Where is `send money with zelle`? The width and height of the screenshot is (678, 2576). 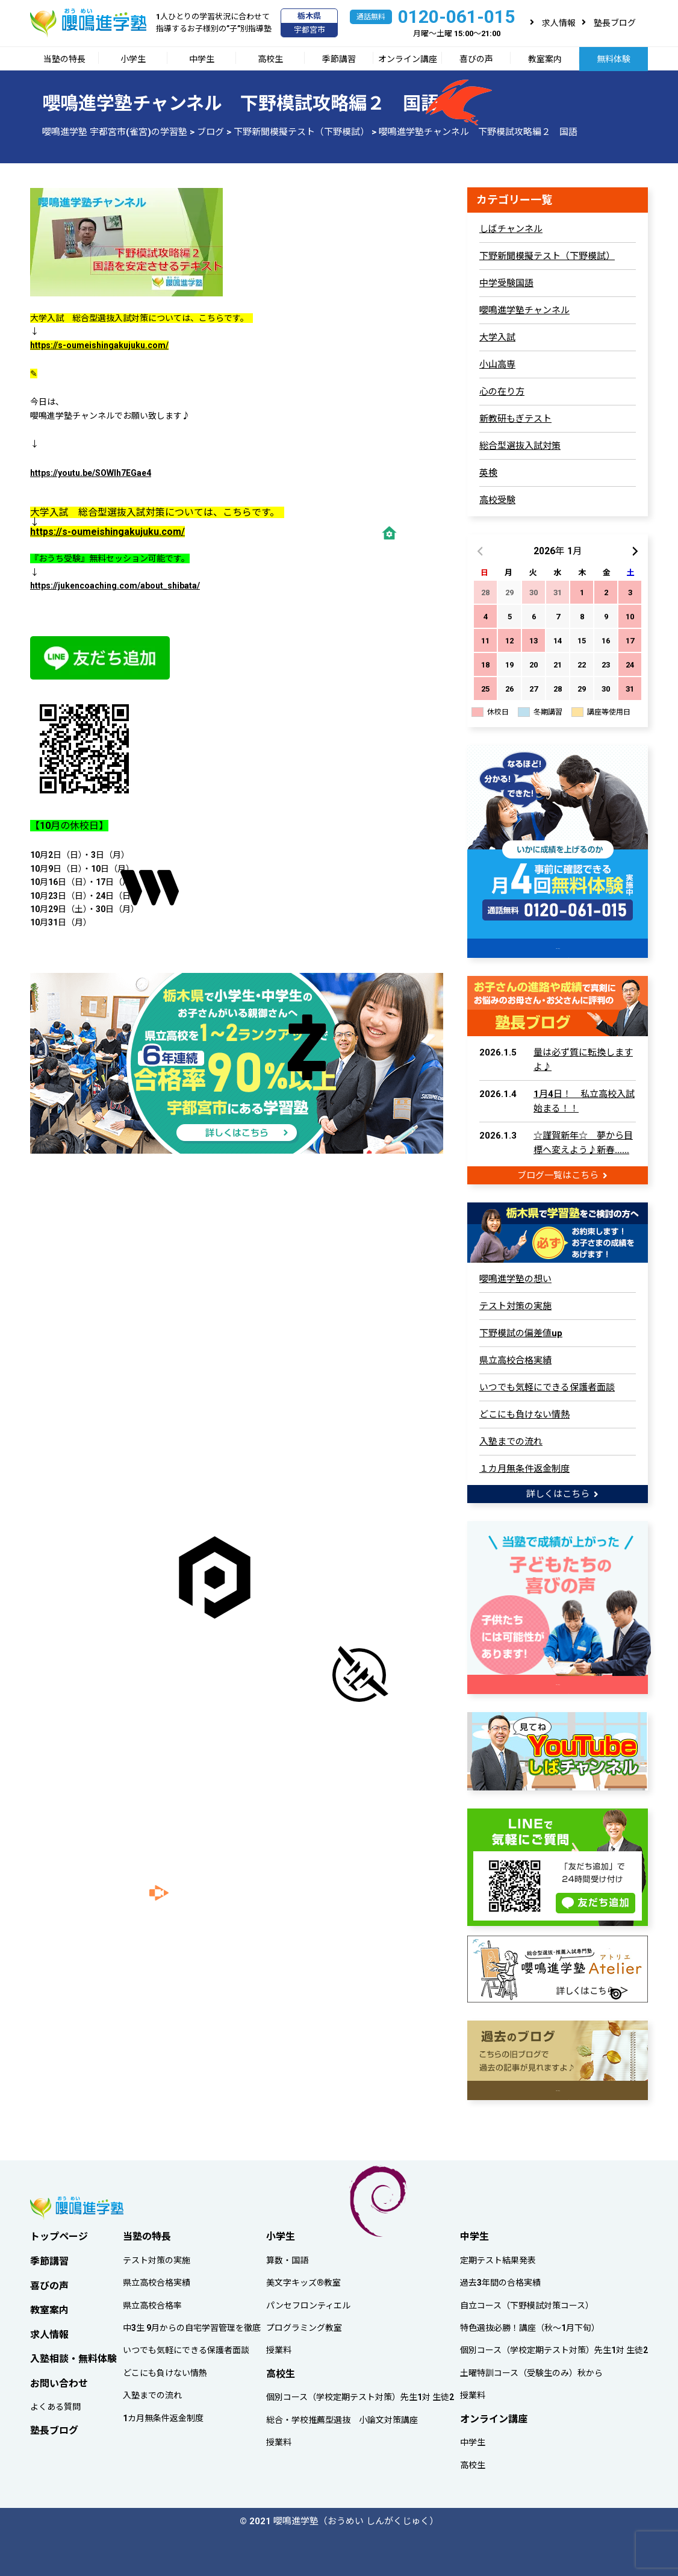
send money with zelle is located at coordinates (306, 1047).